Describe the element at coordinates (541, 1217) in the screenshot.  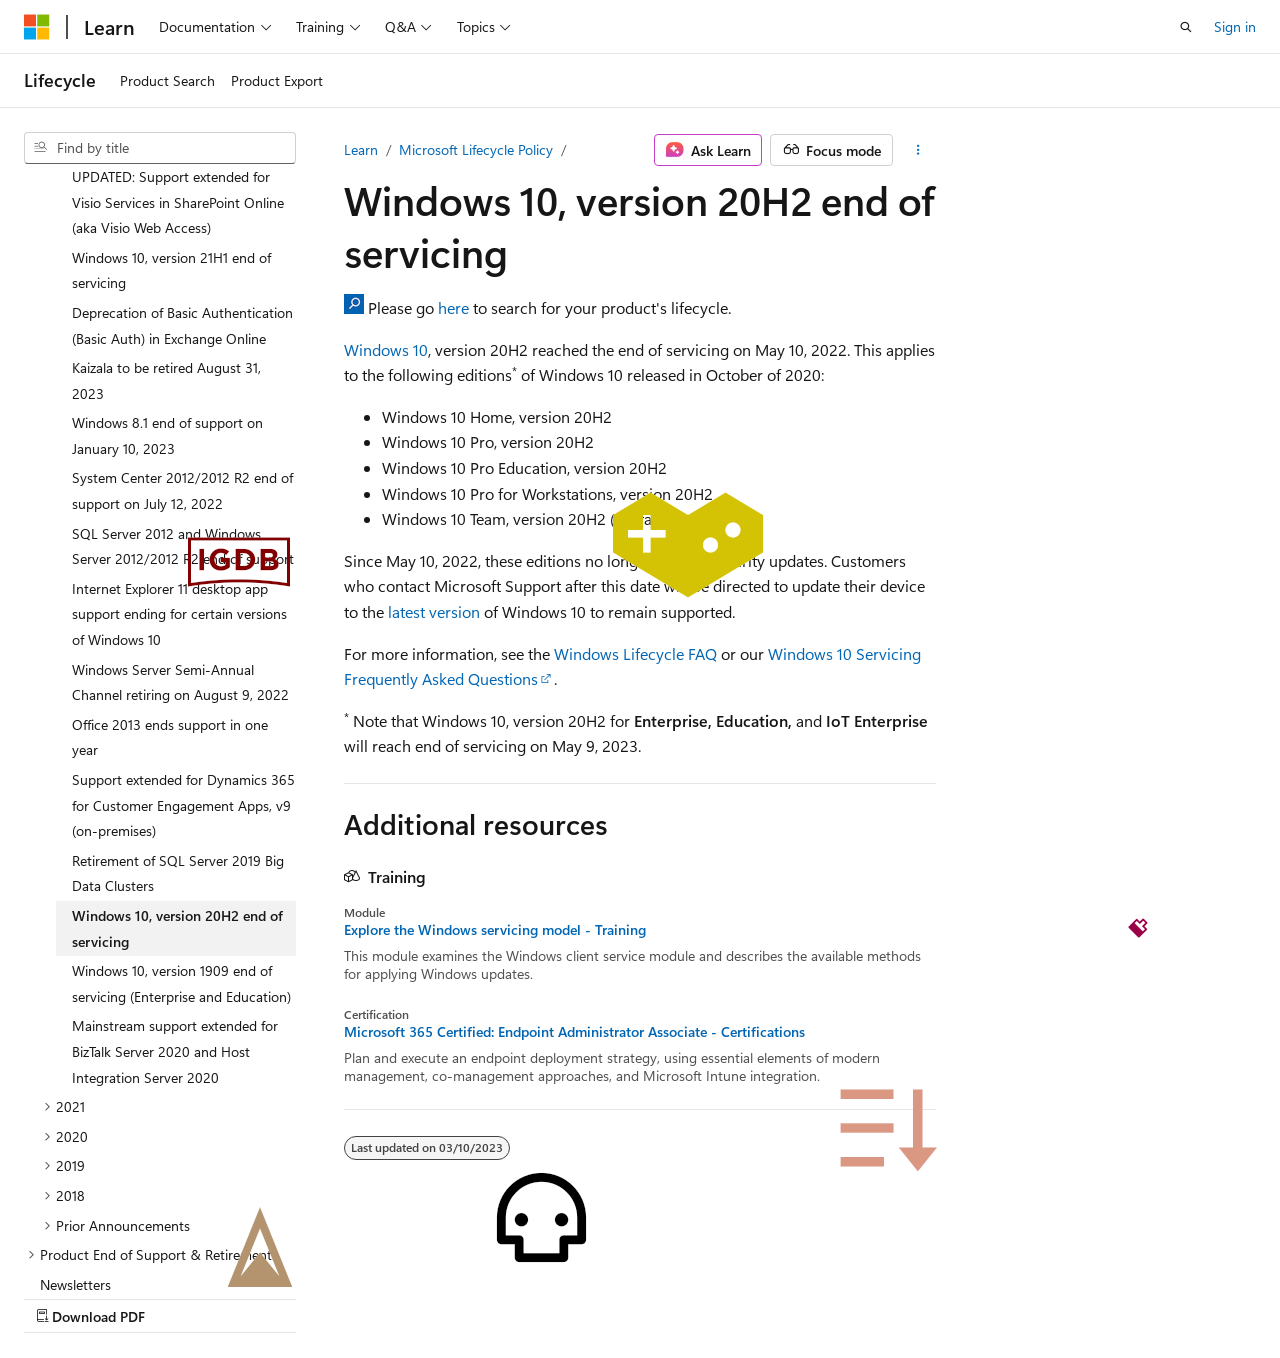
I see `indicates dangerous or hazardous content` at that location.